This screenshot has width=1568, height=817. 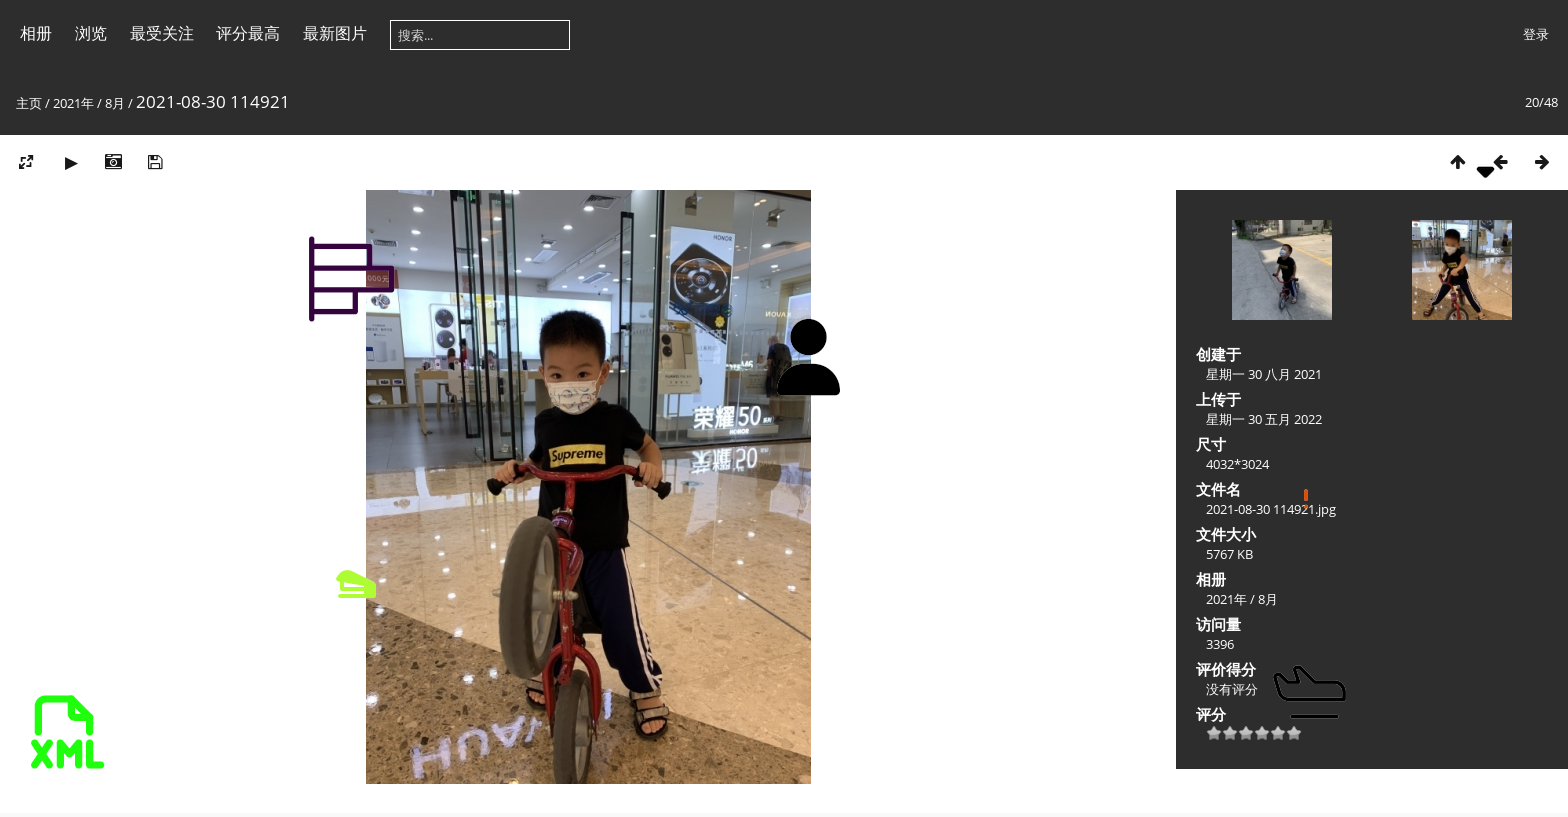 I want to click on indicates a warning or alert requiring attention, so click(x=1306, y=499).